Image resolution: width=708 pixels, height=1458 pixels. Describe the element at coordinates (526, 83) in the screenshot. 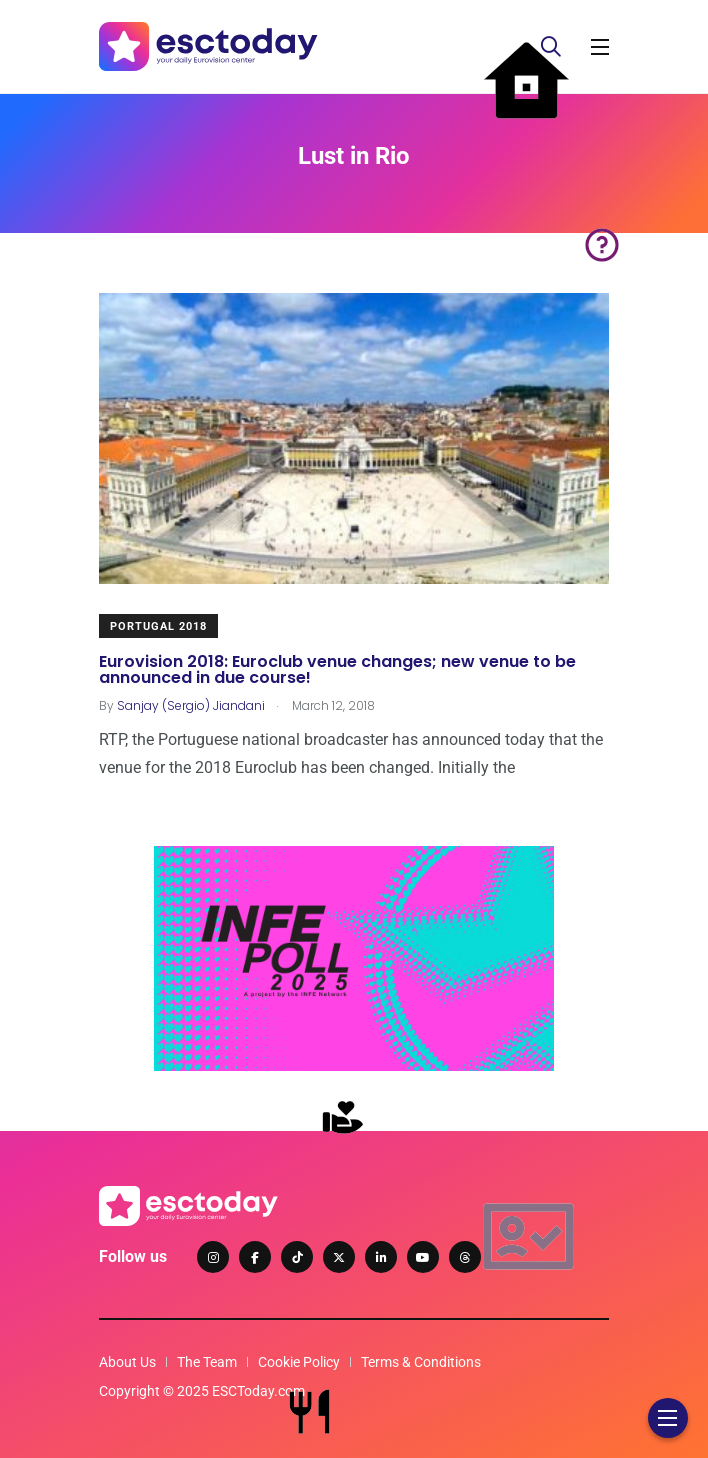

I see `navigate to home screen` at that location.